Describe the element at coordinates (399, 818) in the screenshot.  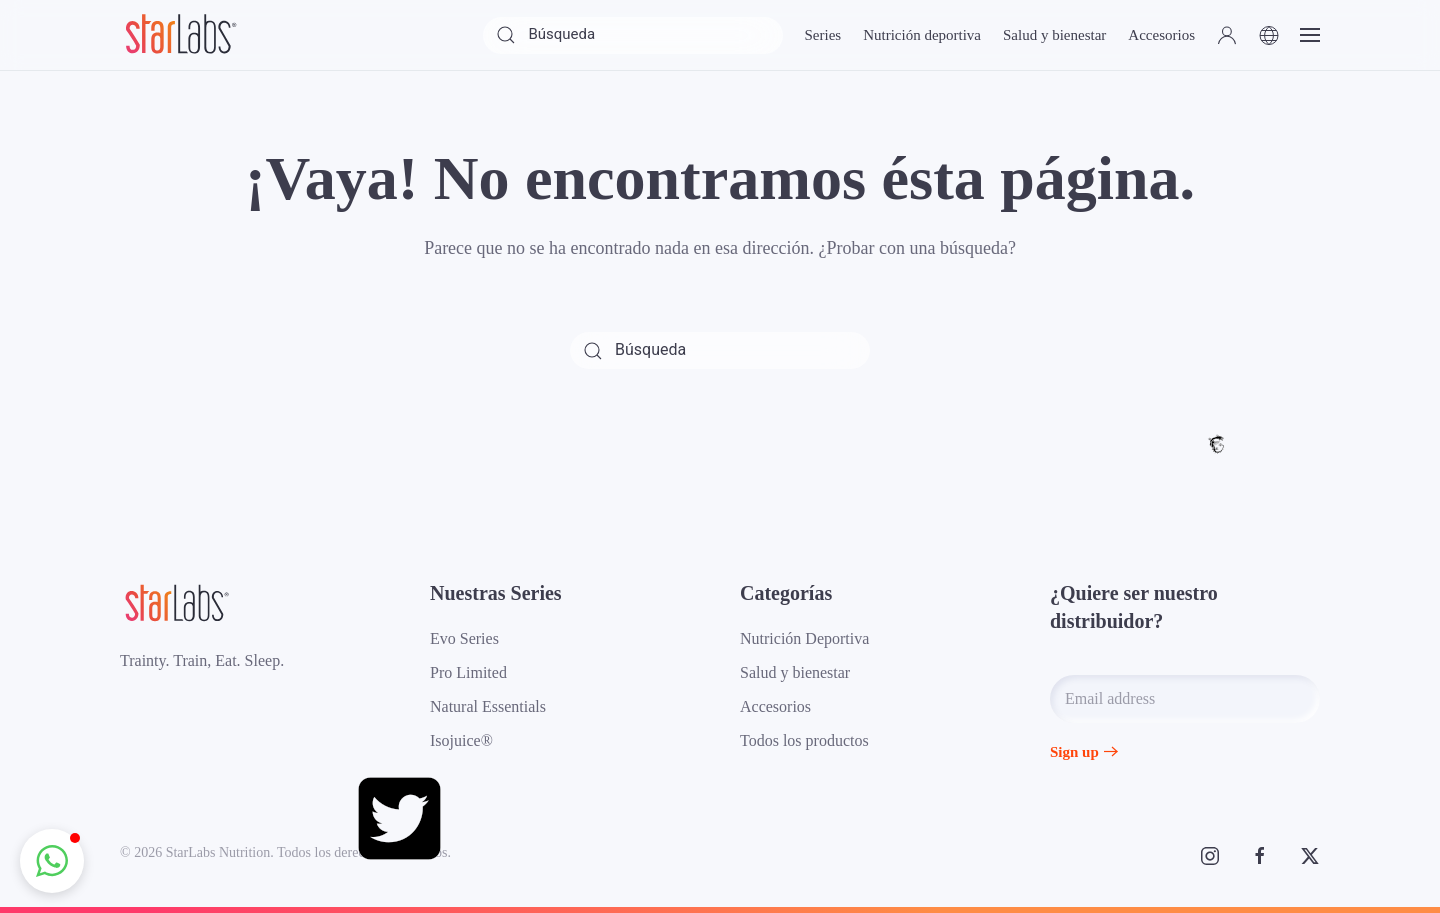
I see `share to Twitter` at that location.